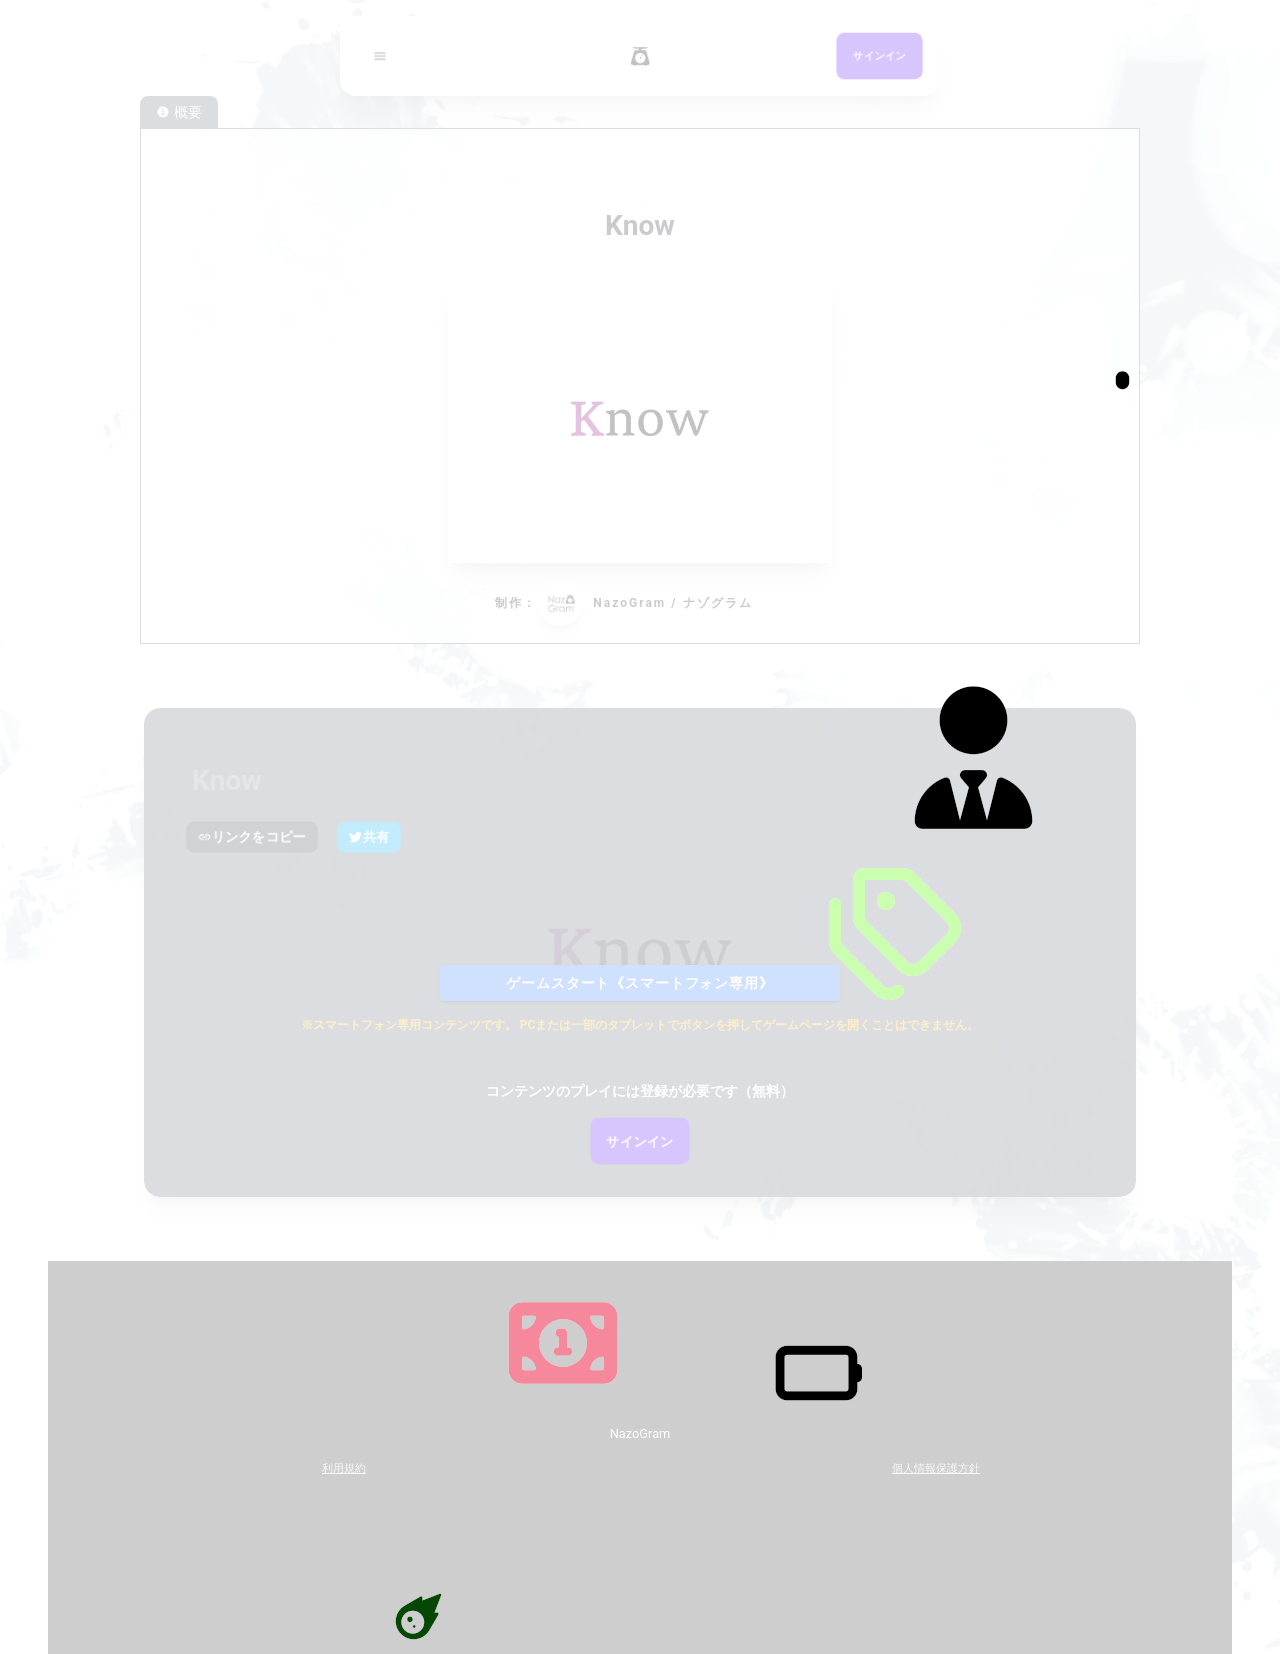 The height and width of the screenshot is (1654, 1280). What do you see at coordinates (1172, 342) in the screenshot?
I see `indicates no cellular signal available` at bounding box center [1172, 342].